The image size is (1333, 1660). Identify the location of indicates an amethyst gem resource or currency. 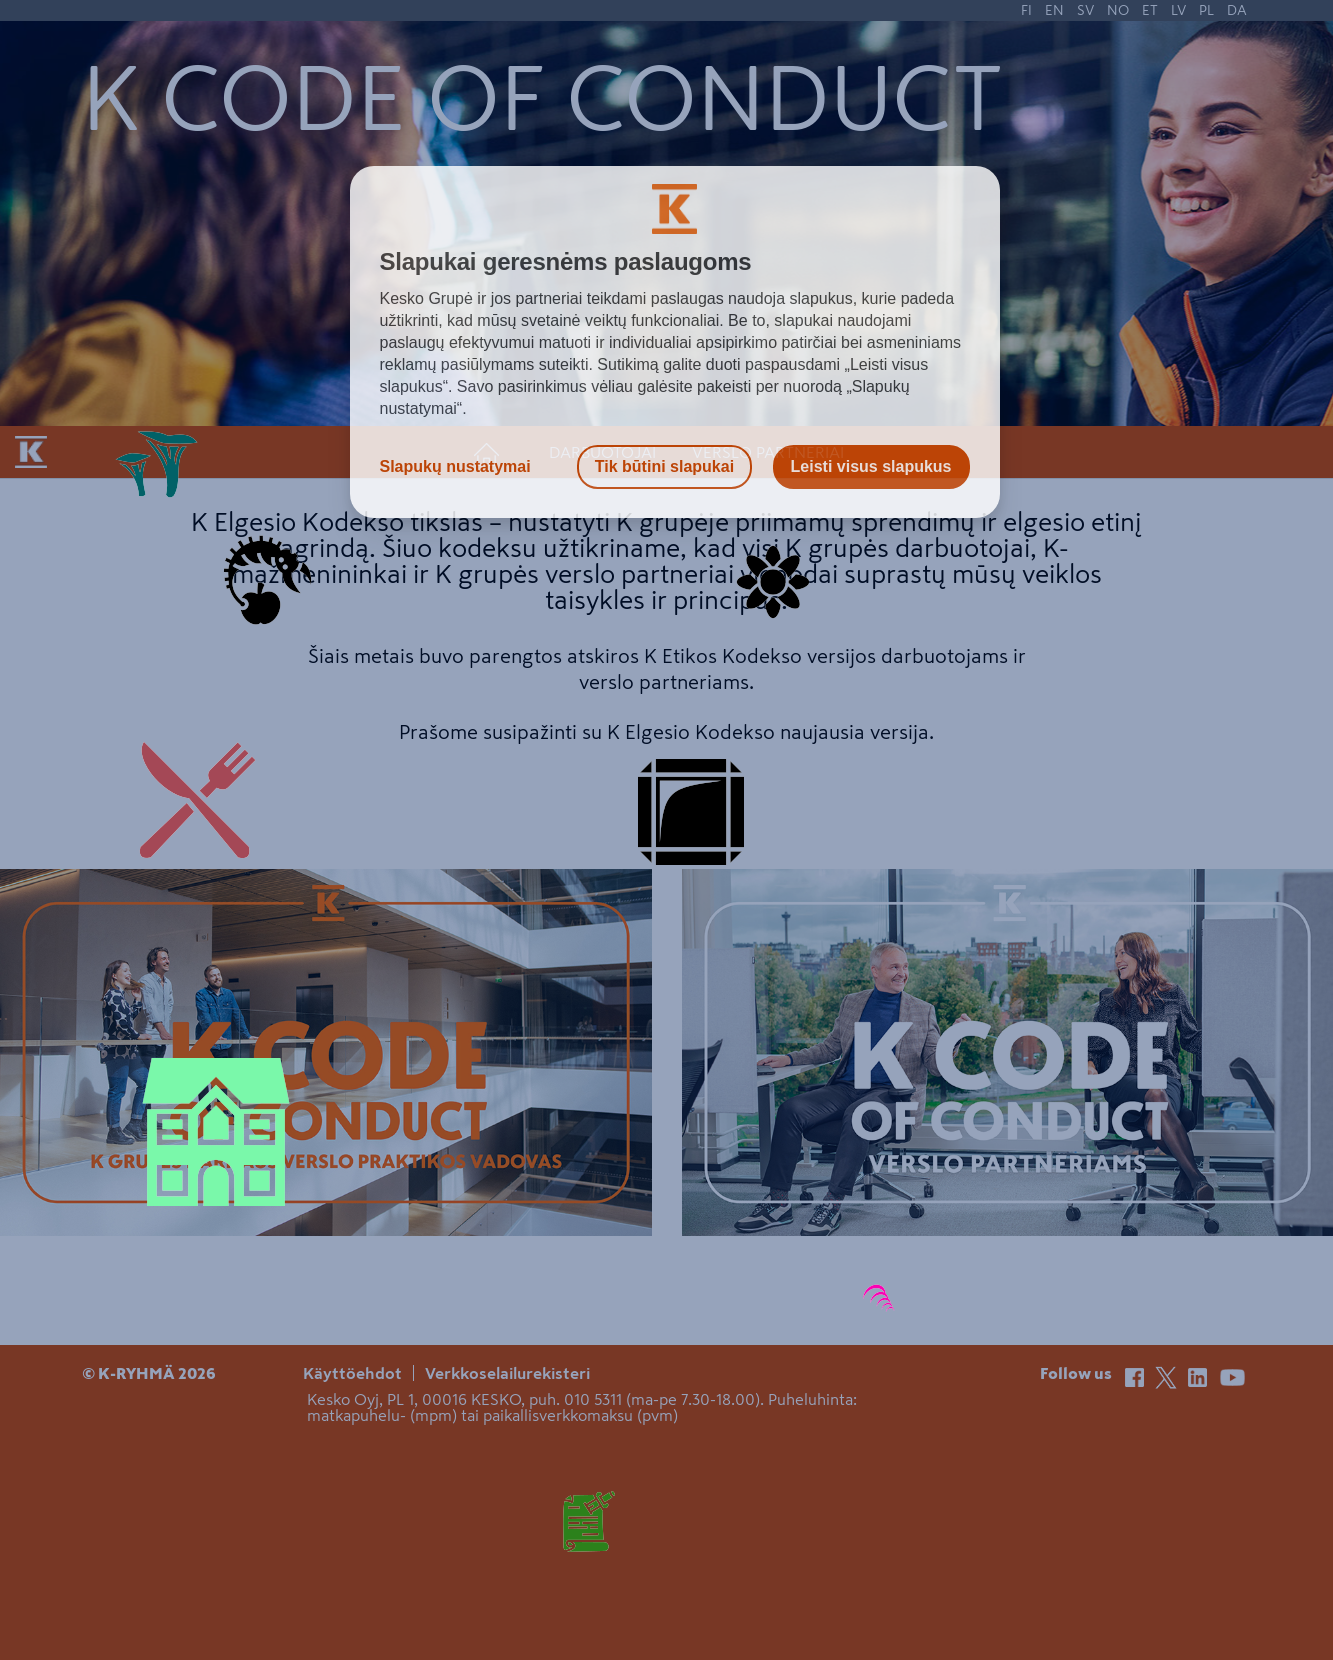
(691, 812).